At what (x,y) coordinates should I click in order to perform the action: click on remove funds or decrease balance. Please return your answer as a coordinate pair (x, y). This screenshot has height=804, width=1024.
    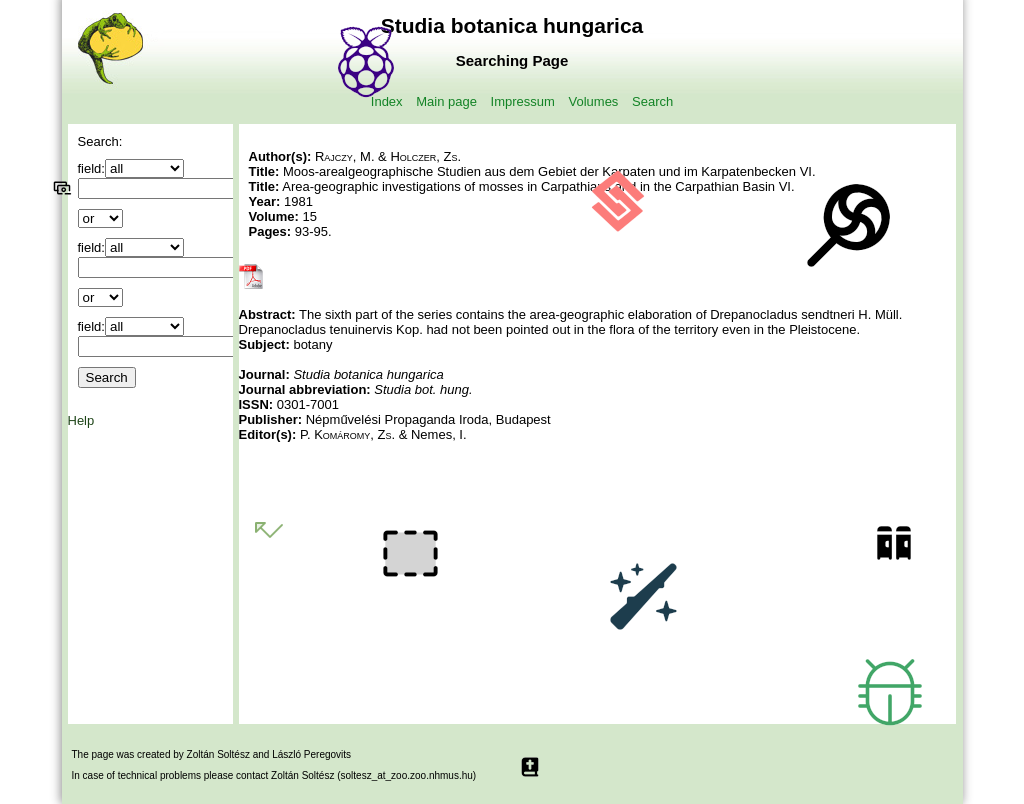
    Looking at the image, I should click on (62, 188).